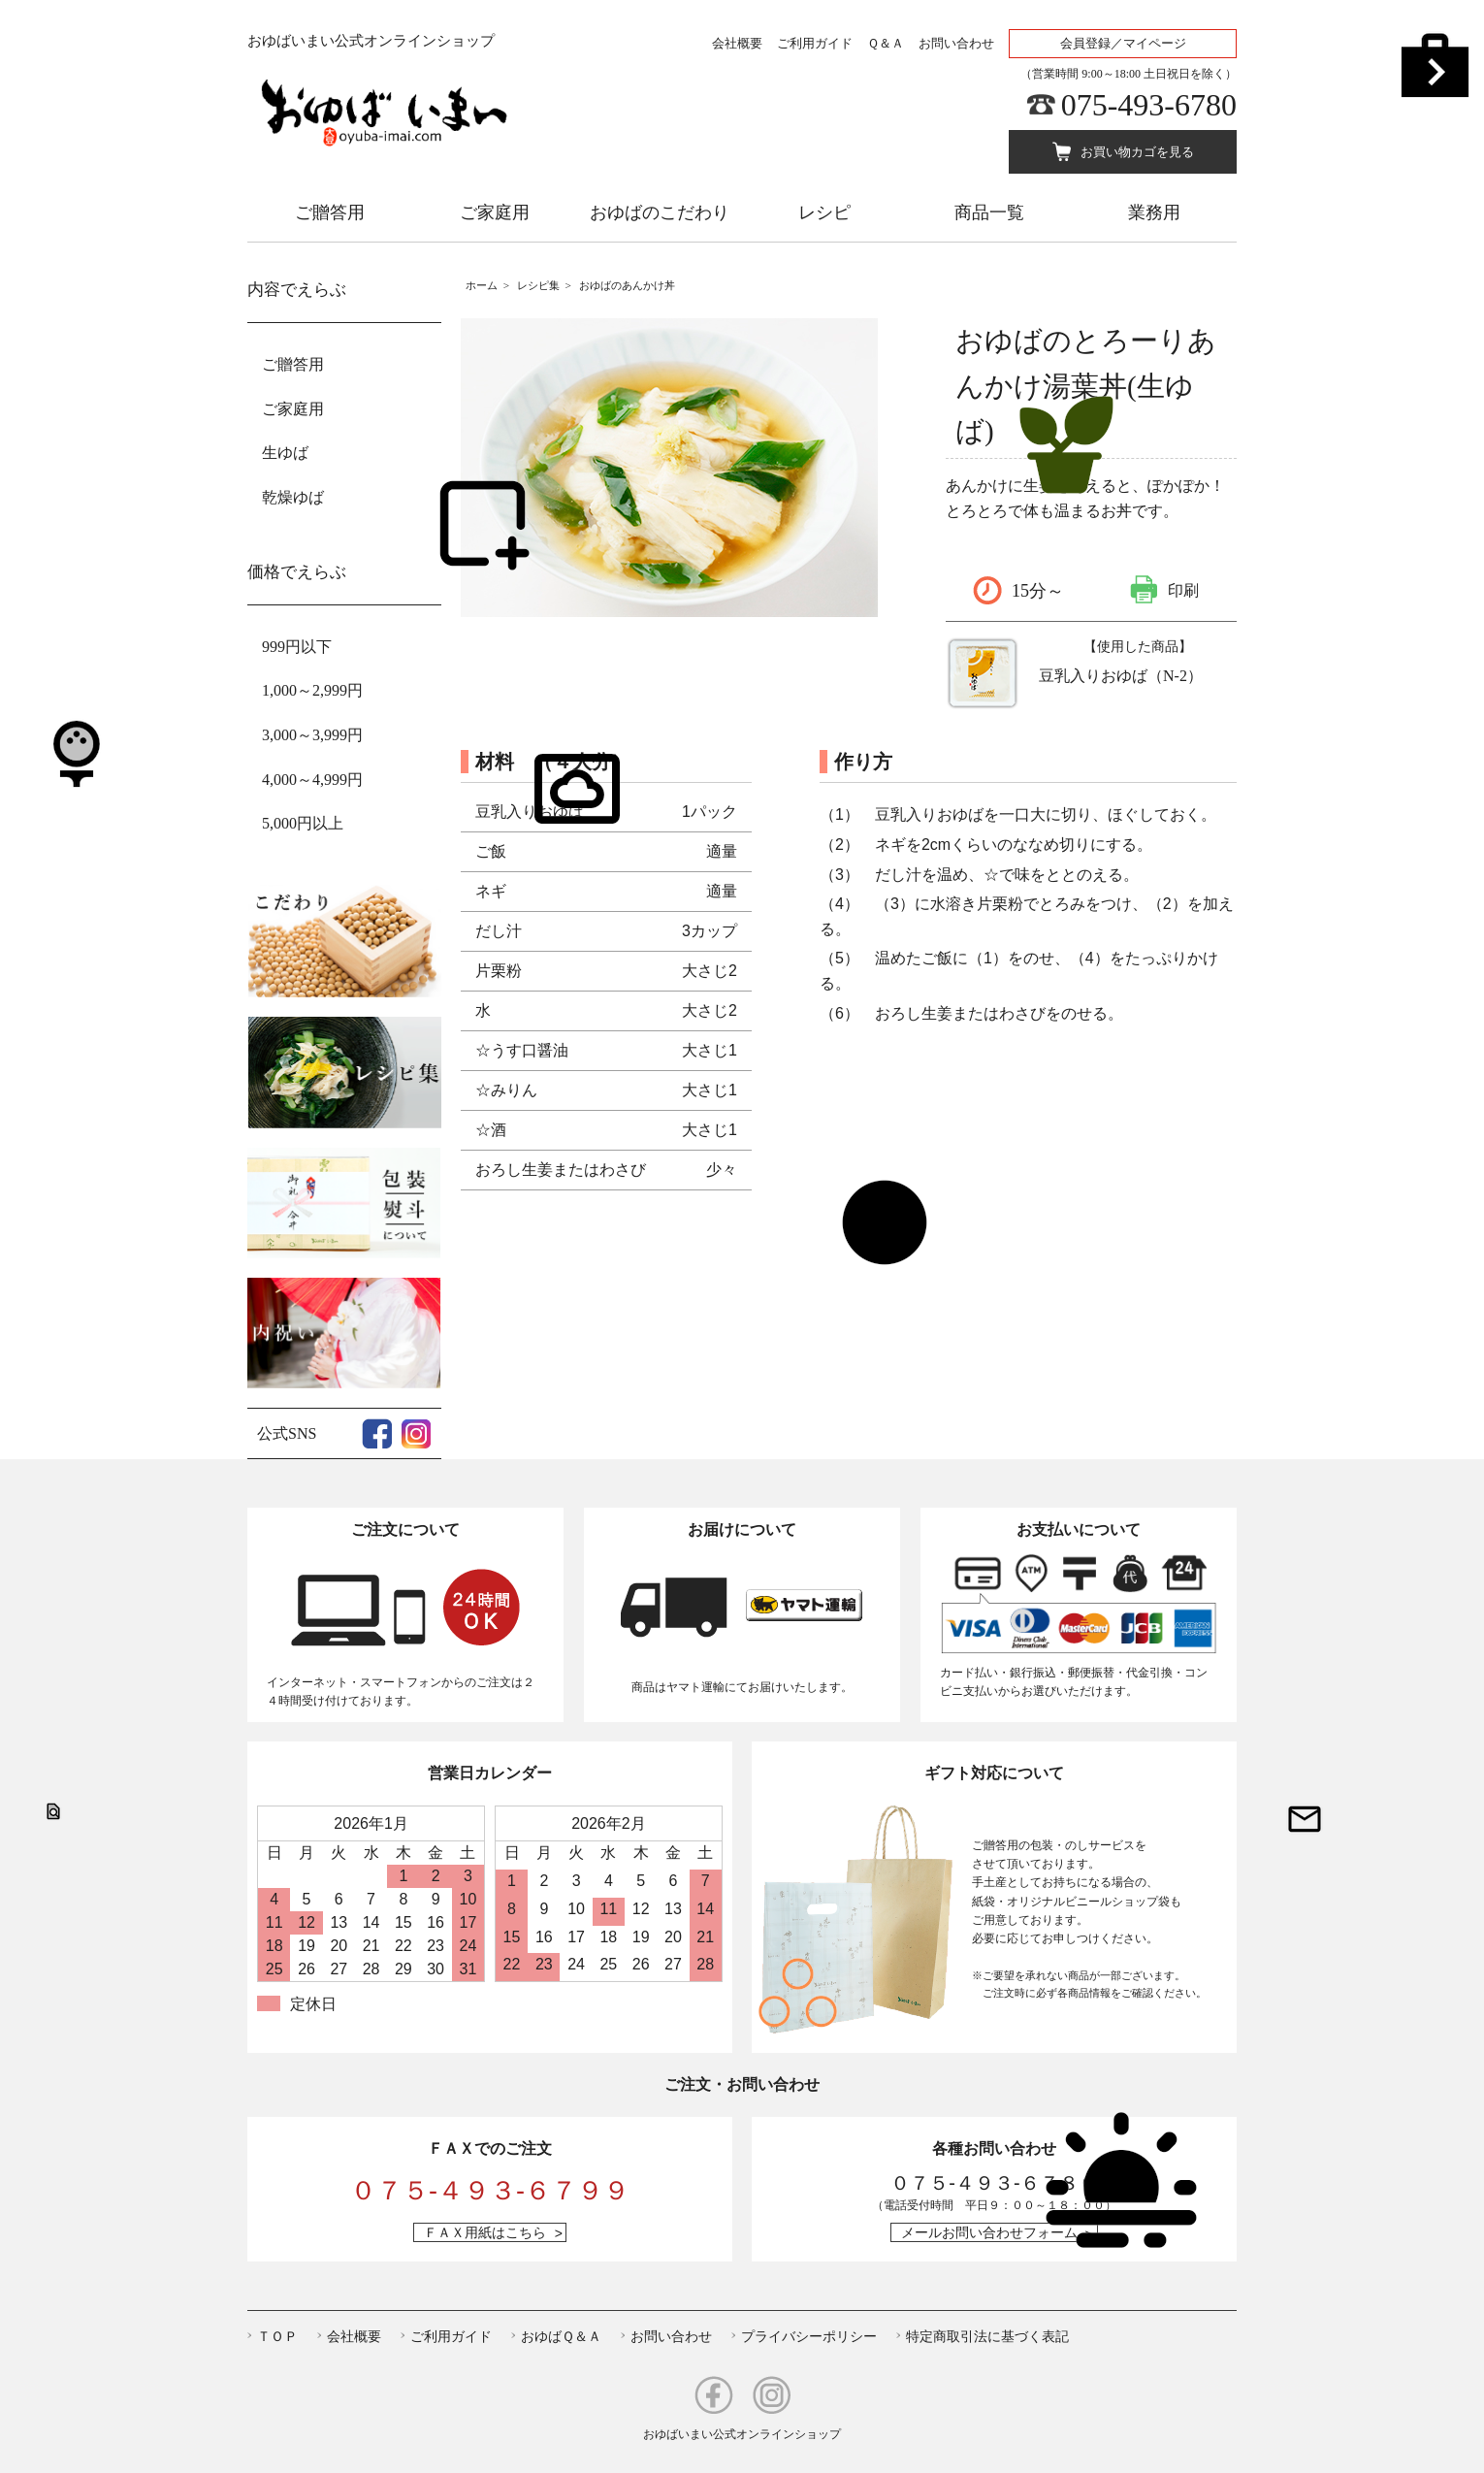 The width and height of the screenshot is (1484, 2473). I want to click on indicates sunset or evening time, so click(1121, 2180).